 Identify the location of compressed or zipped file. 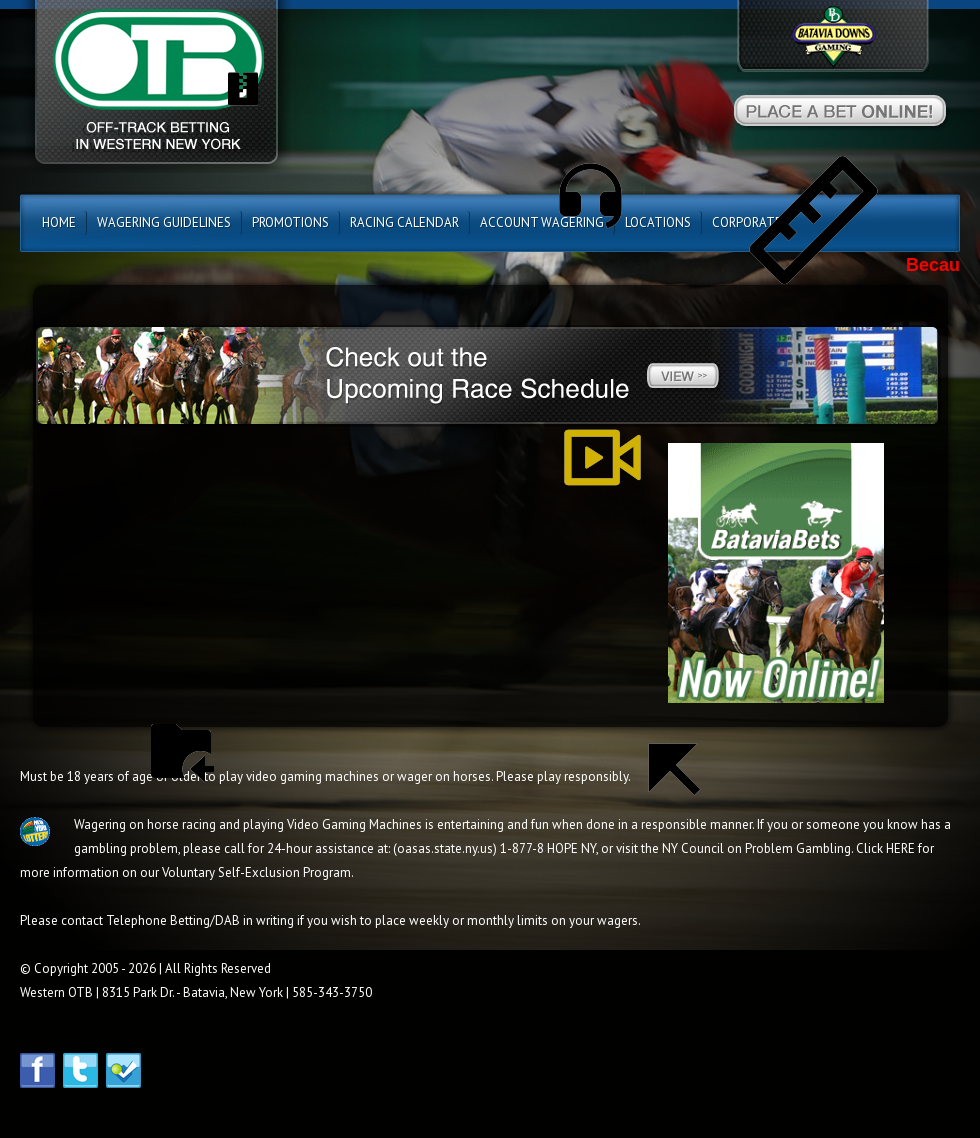
(243, 89).